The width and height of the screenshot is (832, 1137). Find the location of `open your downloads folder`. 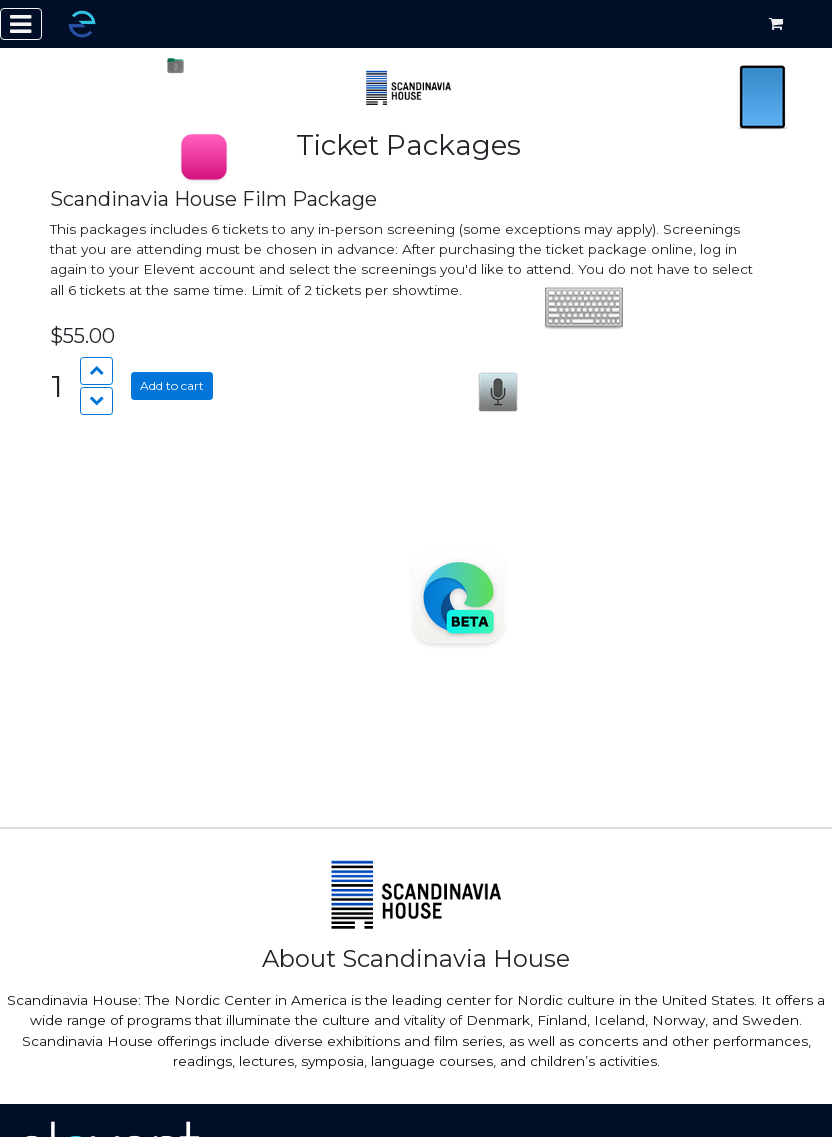

open your downloads folder is located at coordinates (175, 65).